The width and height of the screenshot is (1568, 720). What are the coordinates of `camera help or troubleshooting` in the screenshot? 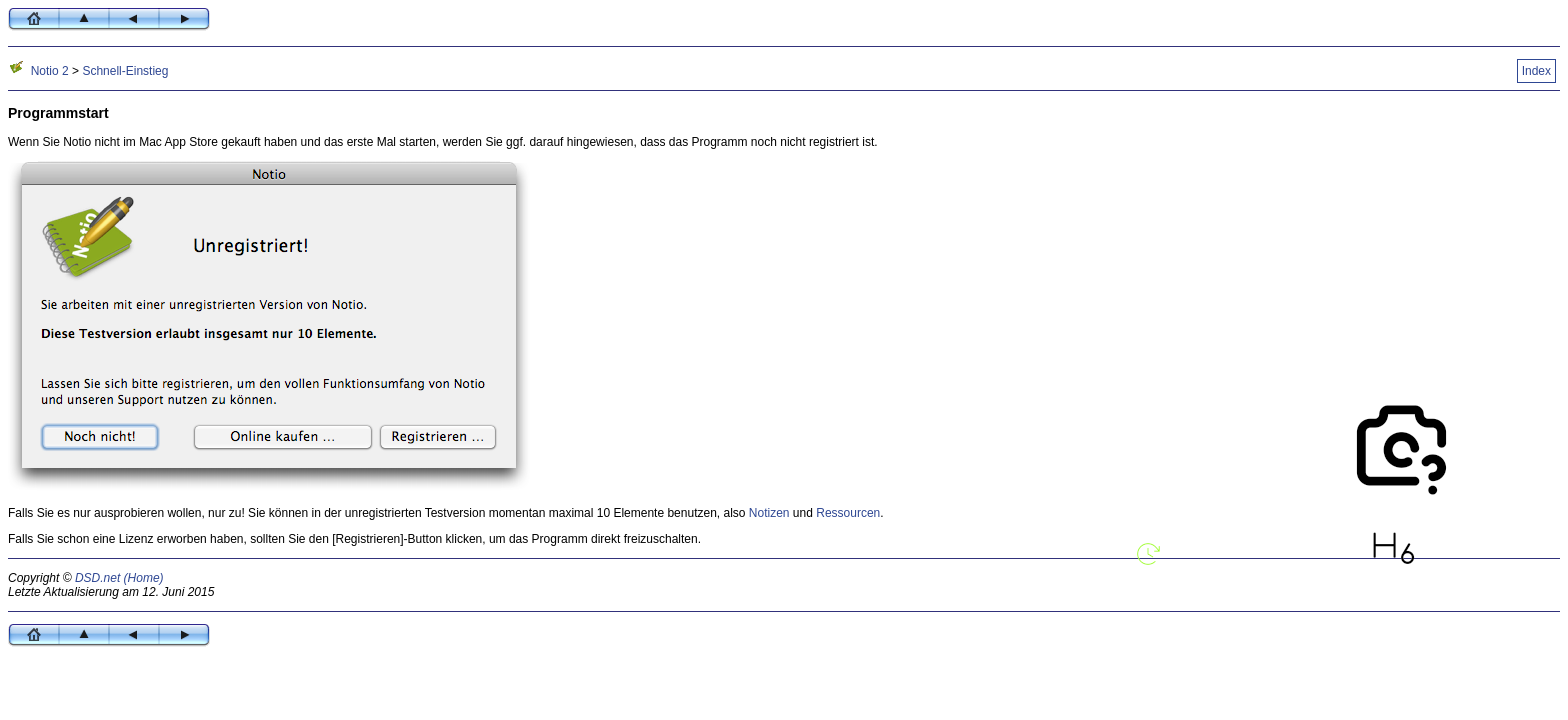 It's located at (1401, 445).